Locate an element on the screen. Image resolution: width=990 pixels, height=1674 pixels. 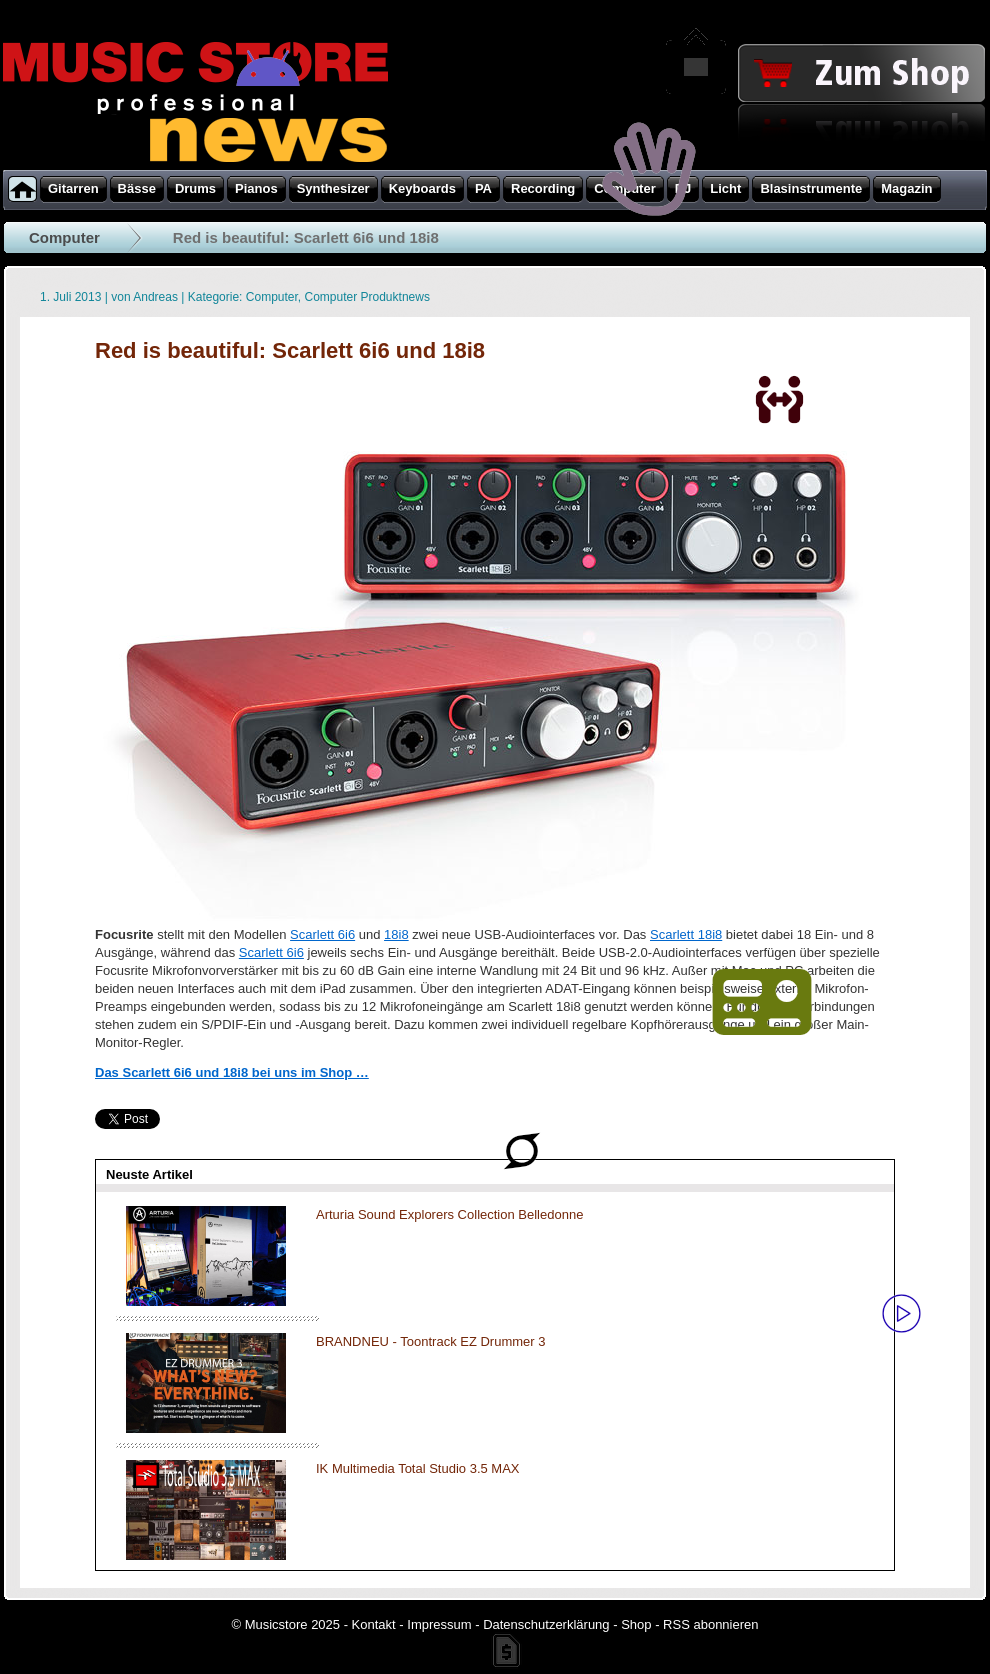
send a vulcan salute greeting is located at coordinates (649, 169).